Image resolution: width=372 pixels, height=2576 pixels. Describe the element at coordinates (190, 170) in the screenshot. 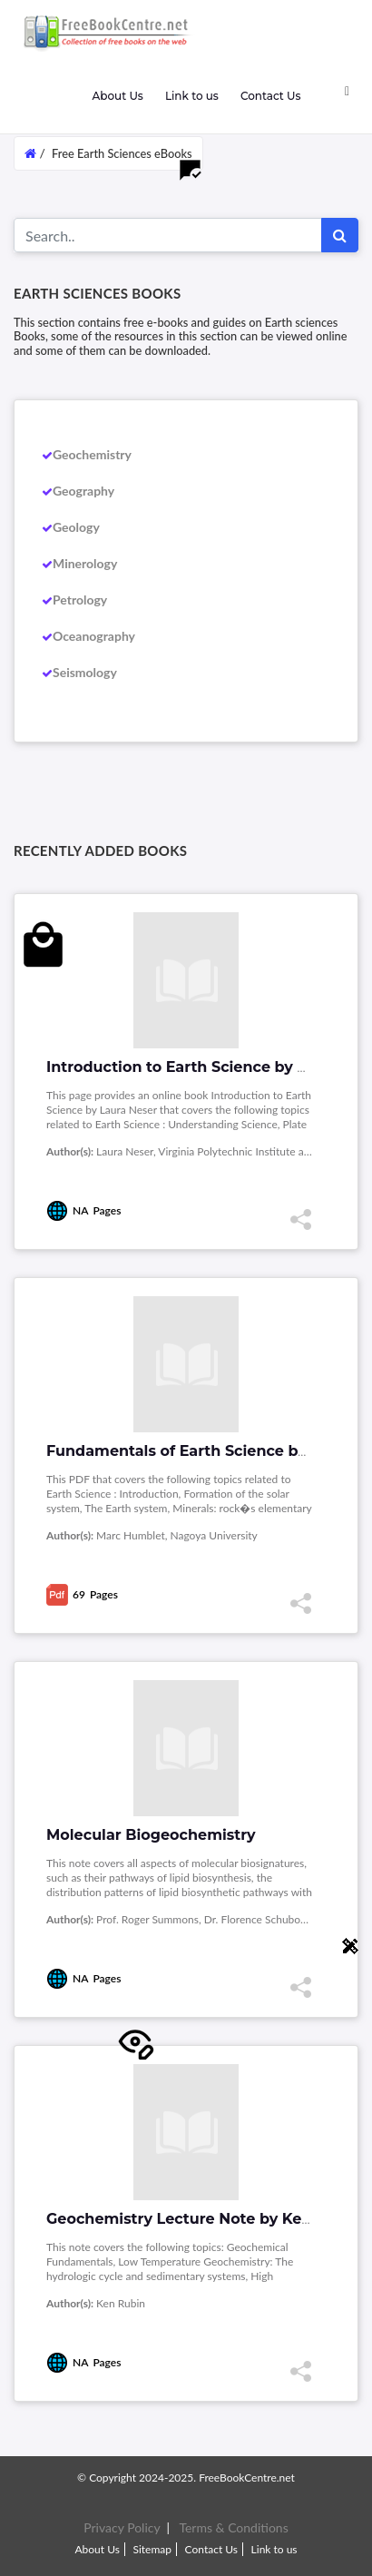

I see `message has been read` at that location.